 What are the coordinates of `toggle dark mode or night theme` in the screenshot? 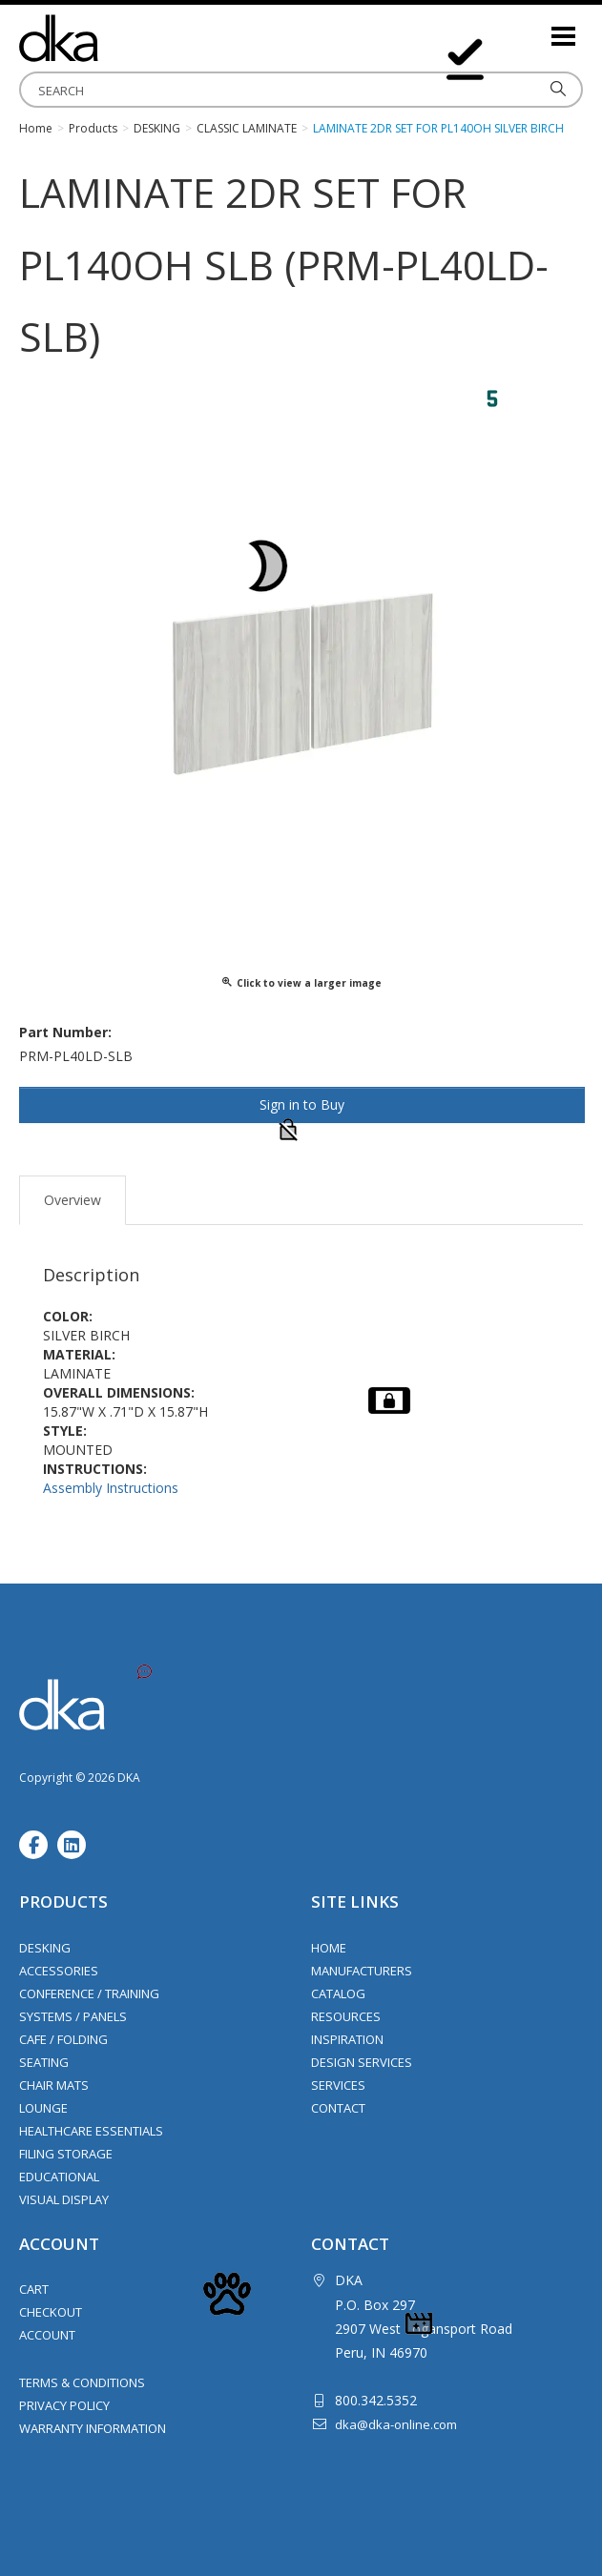 It's located at (266, 565).